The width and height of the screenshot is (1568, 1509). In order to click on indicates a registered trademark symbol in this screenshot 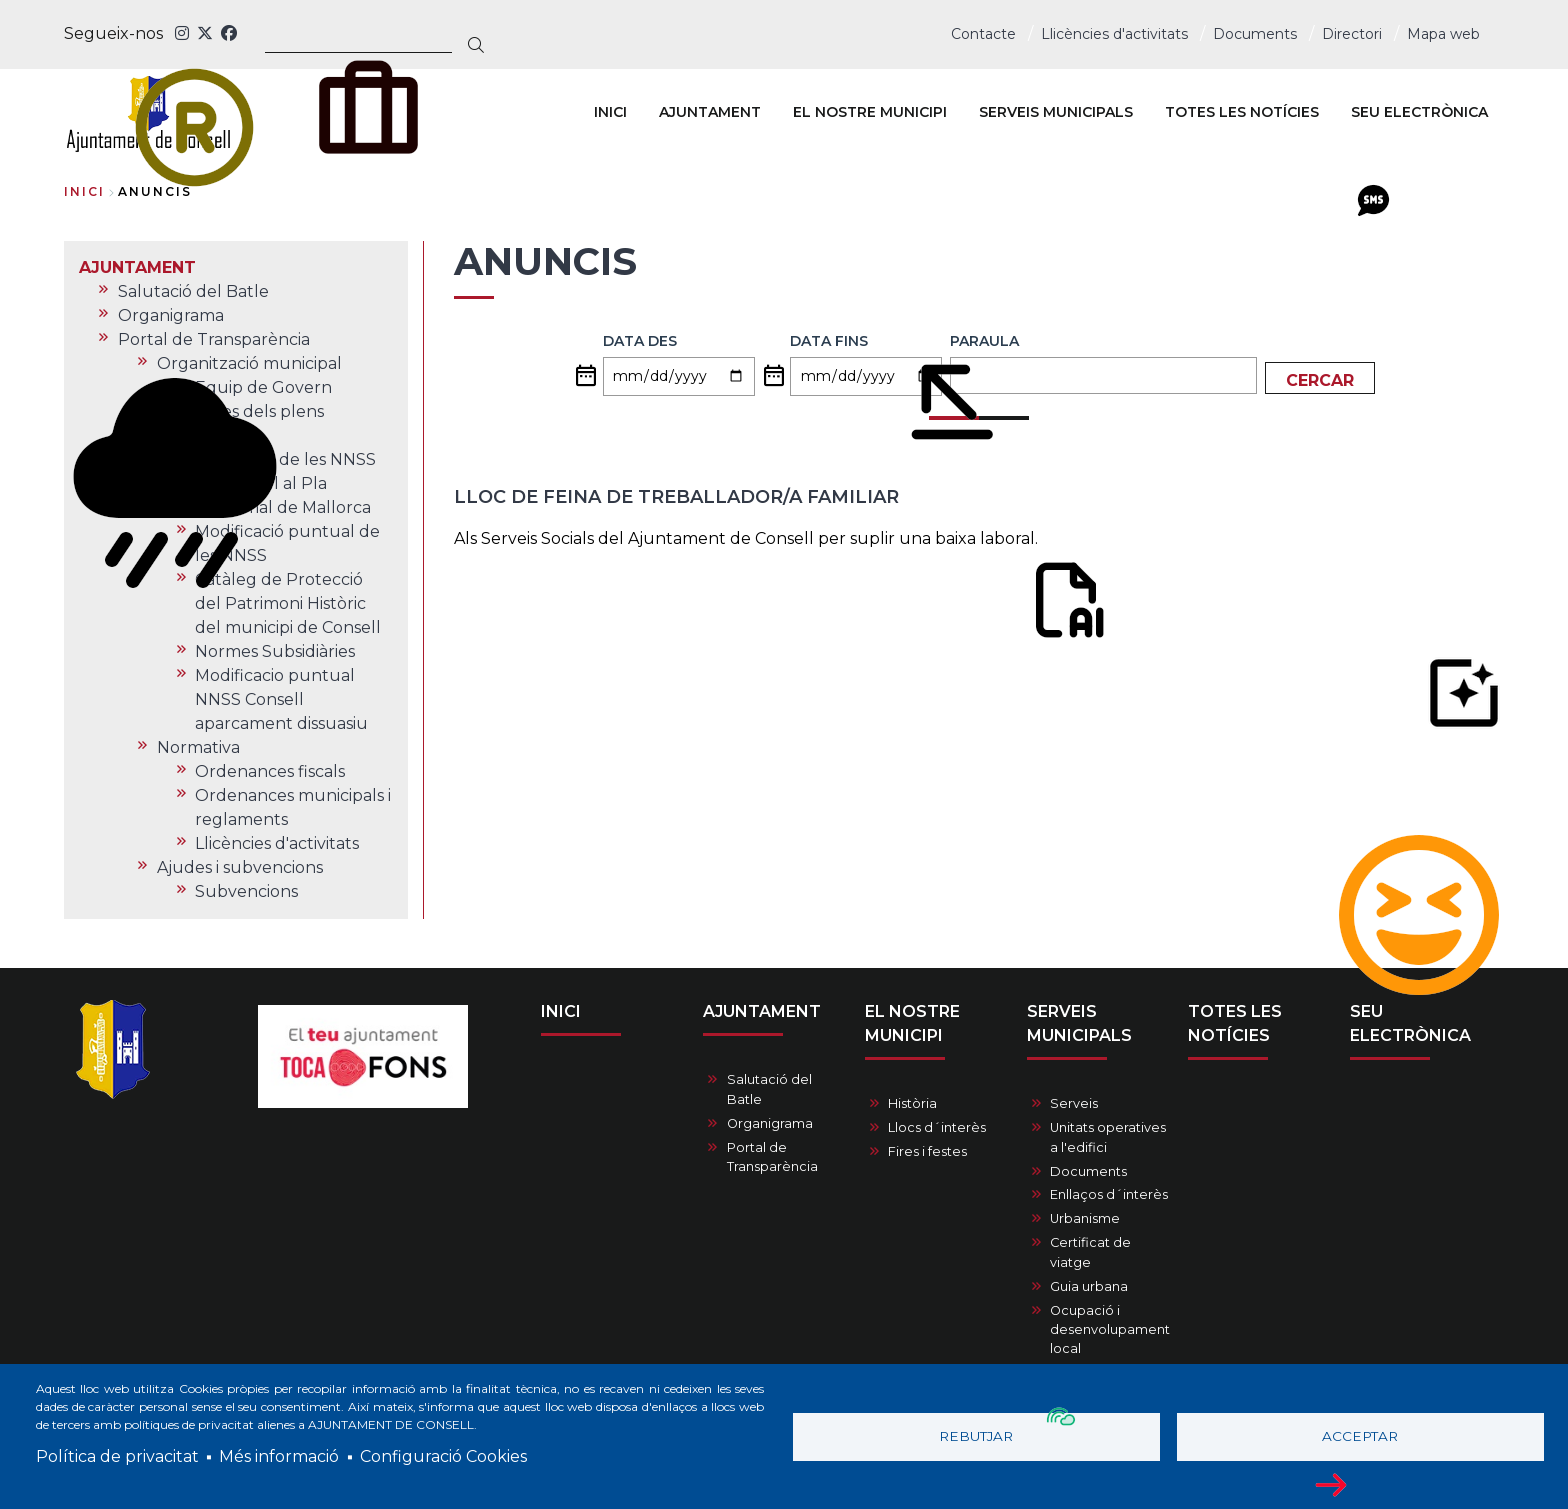, I will do `click(194, 127)`.